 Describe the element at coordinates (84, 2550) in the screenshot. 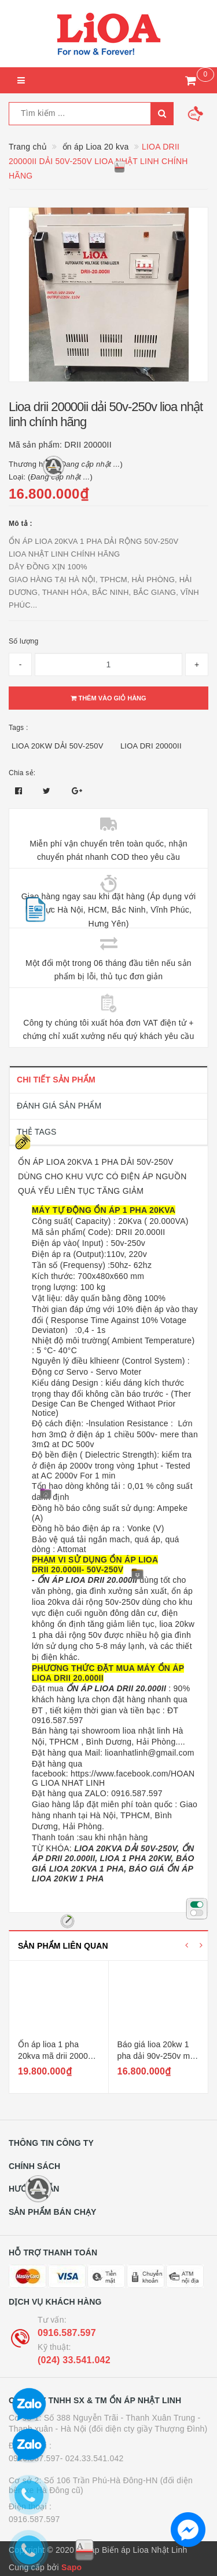

I see `open document scanner application` at that location.